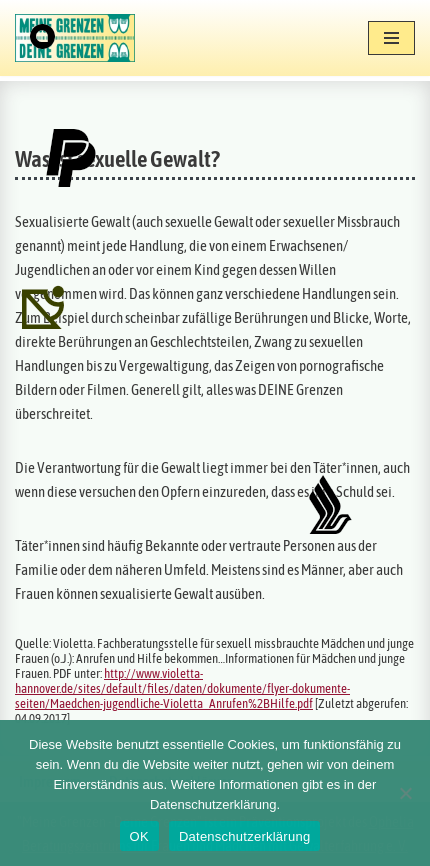 This screenshot has height=866, width=430. Describe the element at coordinates (42, 36) in the screenshot. I see `open chatwoot customer support platform` at that location.